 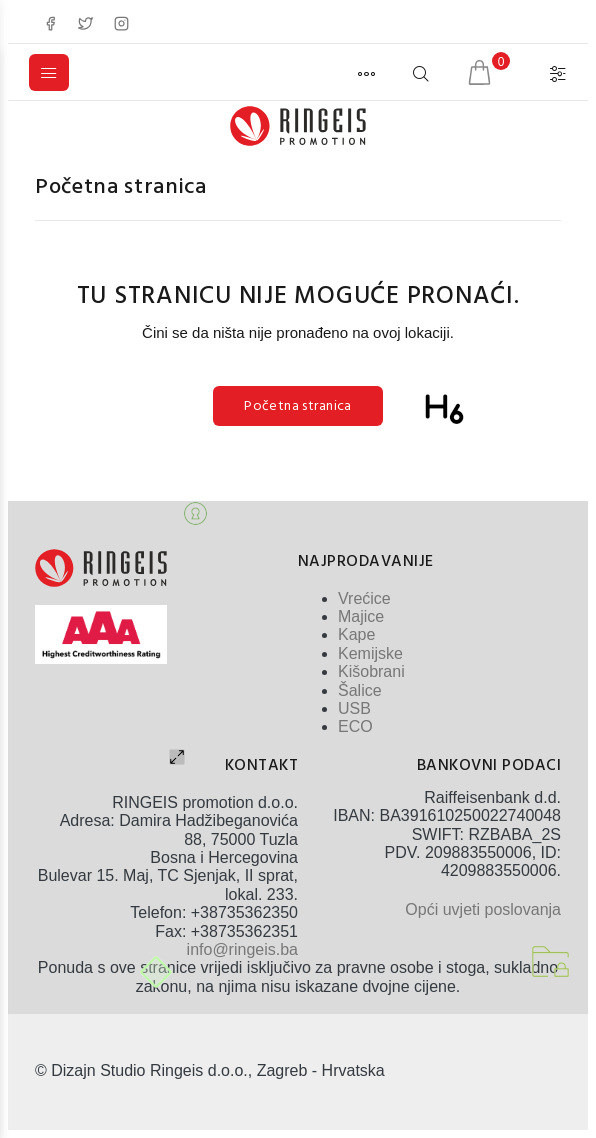 What do you see at coordinates (156, 972) in the screenshot?
I see `indicates premium or pro membership status` at bounding box center [156, 972].